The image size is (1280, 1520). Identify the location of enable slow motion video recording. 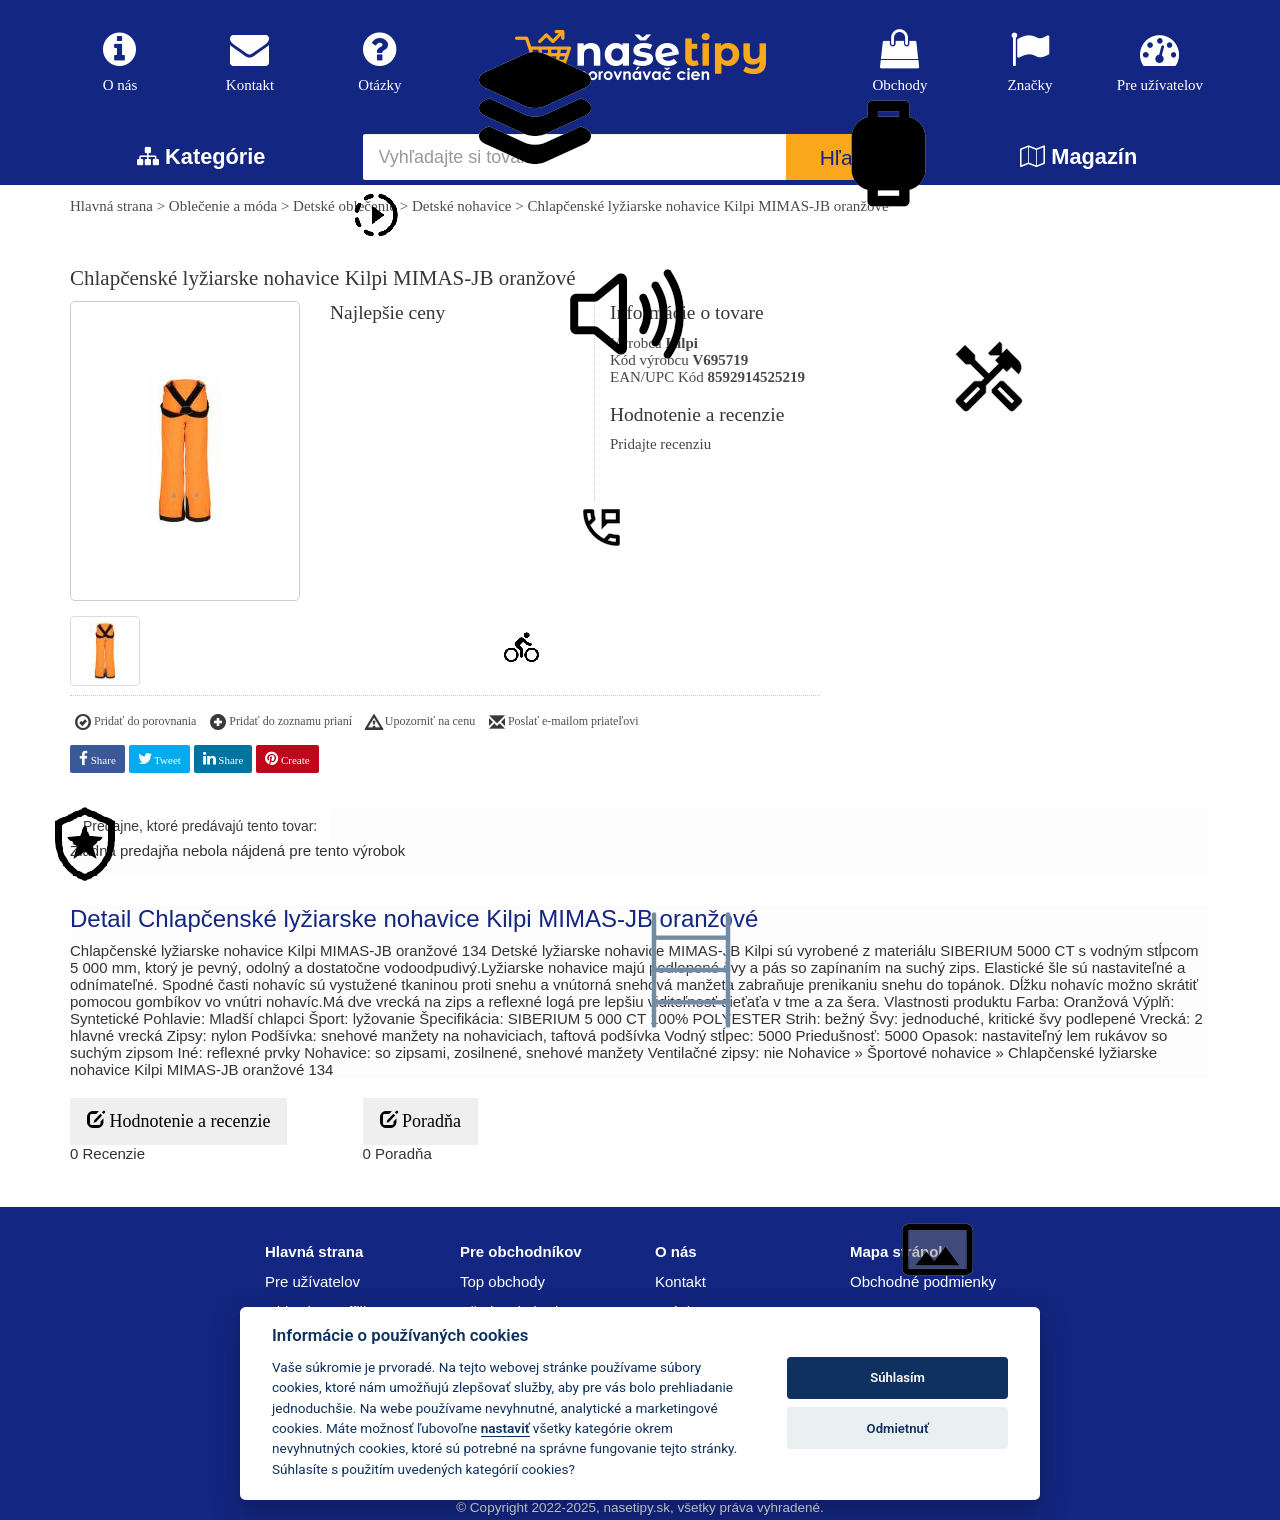
(376, 215).